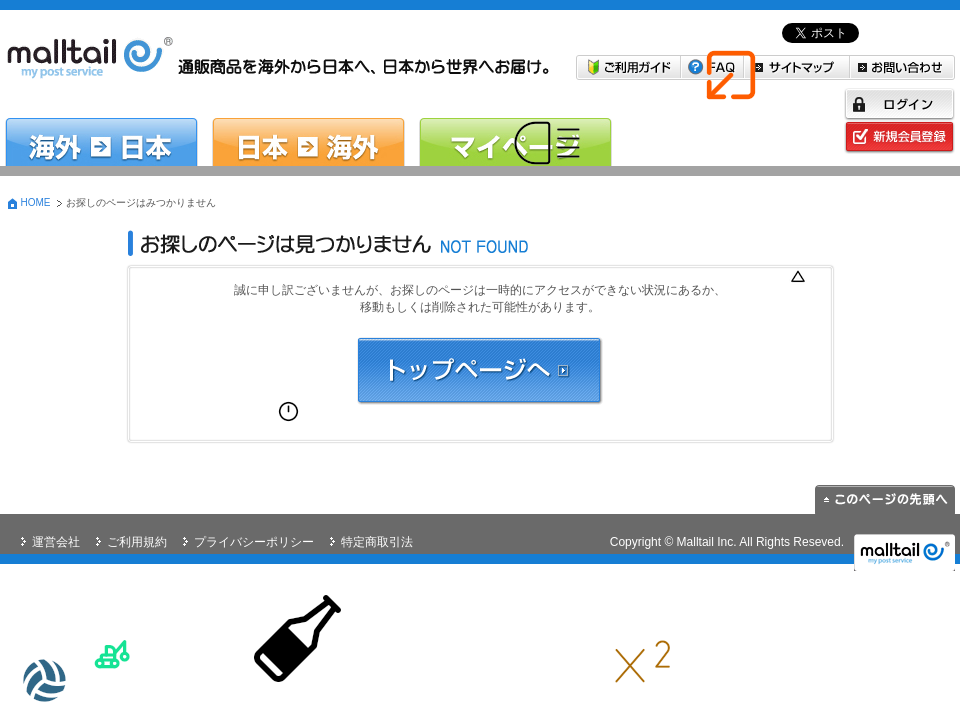  Describe the element at coordinates (798, 276) in the screenshot. I see `view change history or version log` at that location.